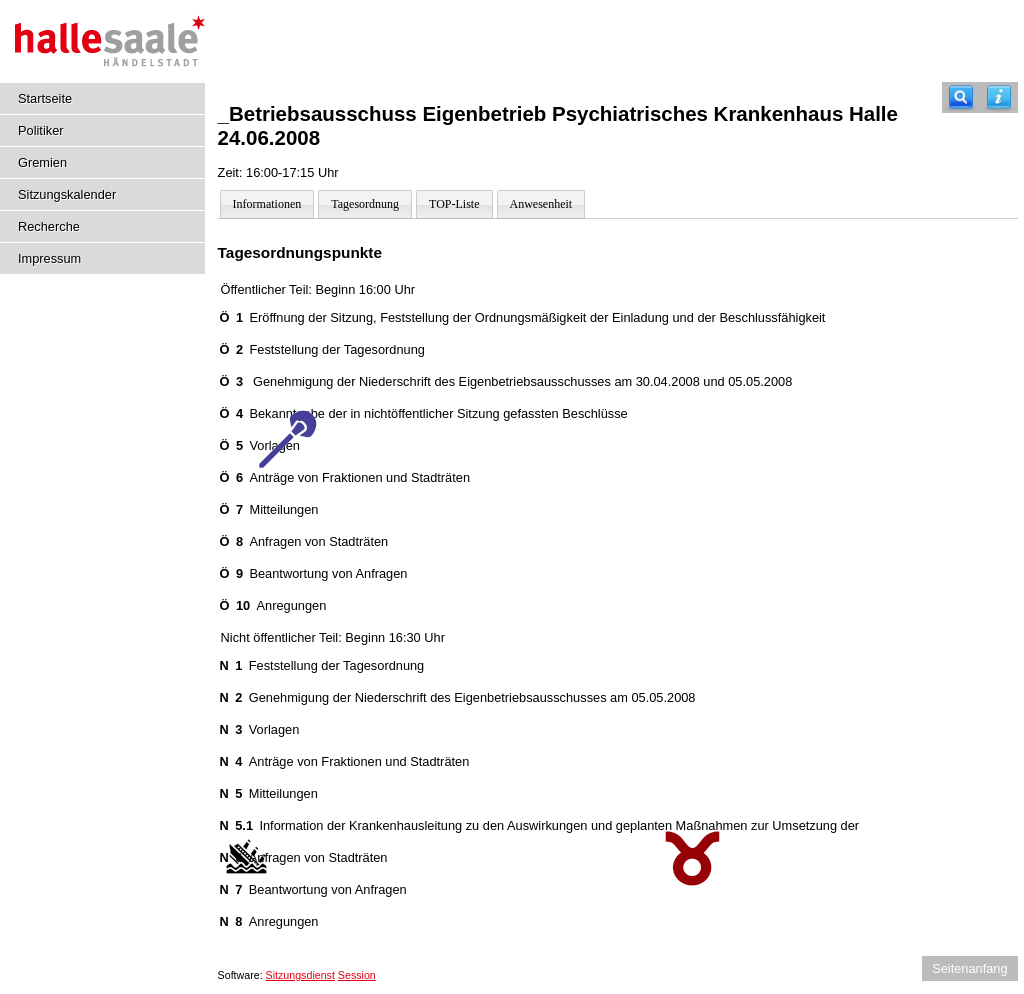 This screenshot has height=994, width=1024. What do you see at coordinates (246, 853) in the screenshot?
I see `indicates game over or failure state` at bounding box center [246, 853].